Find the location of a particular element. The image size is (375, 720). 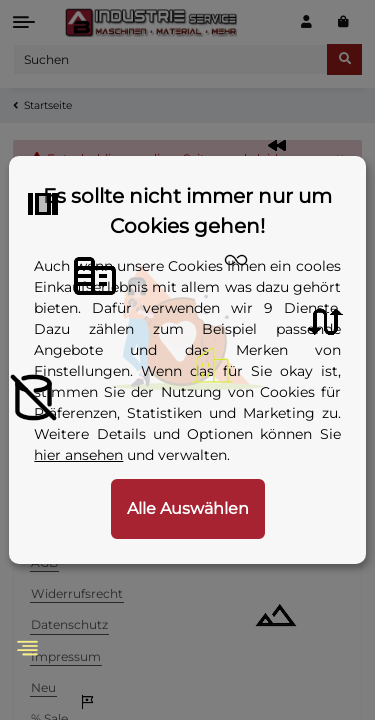

database or storage unavailable is located at coordinates (33, 397).